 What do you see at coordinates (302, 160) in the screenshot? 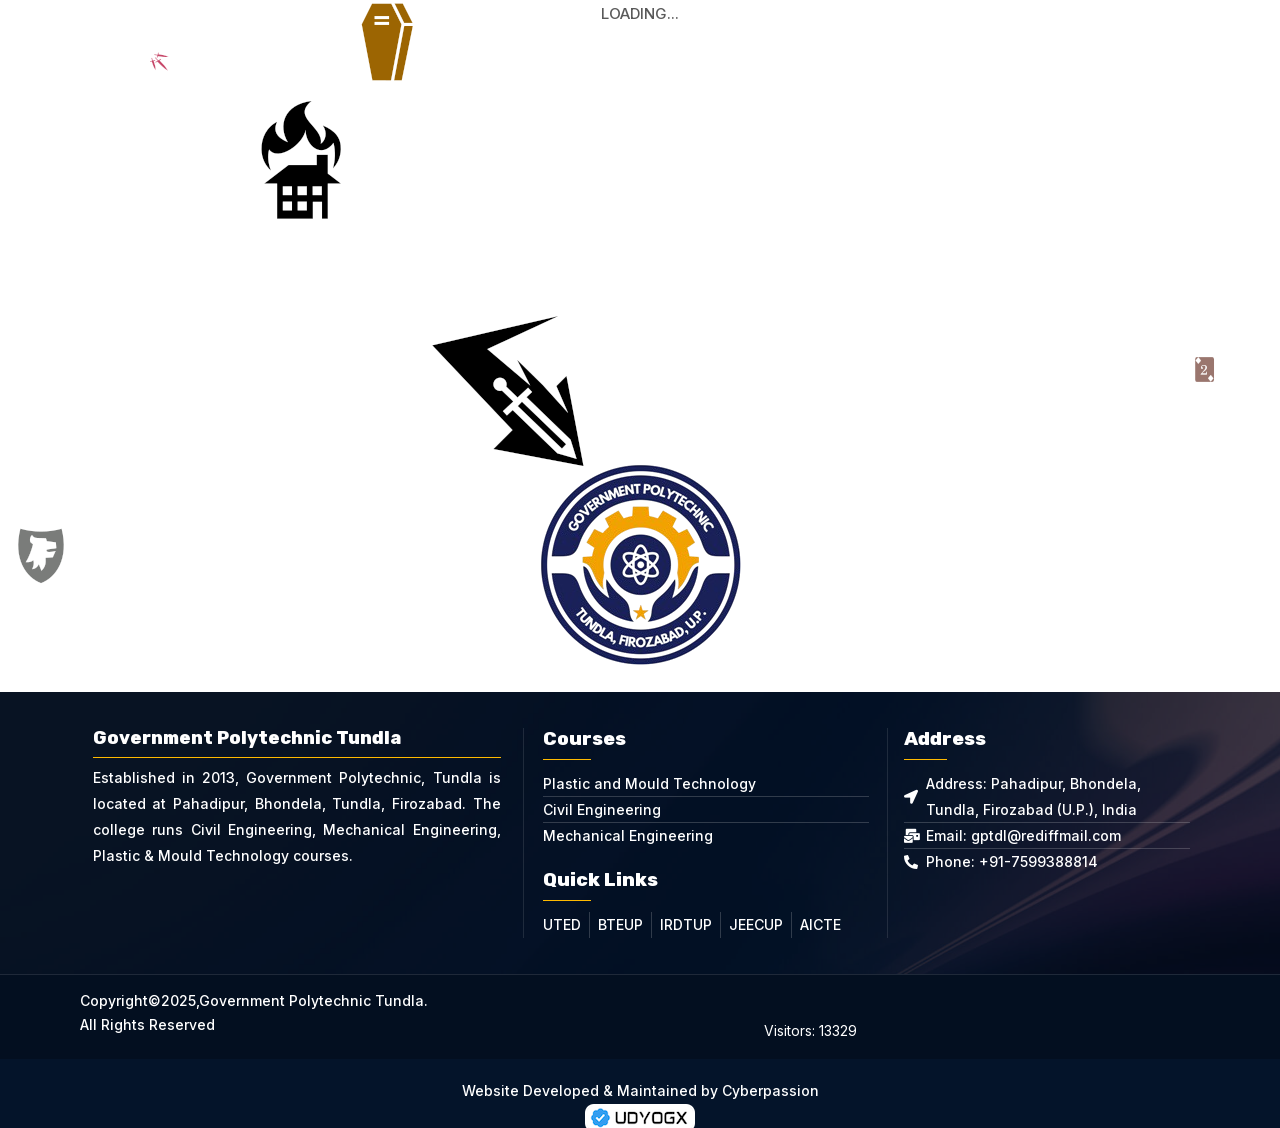
I see `indicates a fire hazard or emergency alert` at bounding box center [302, 160].